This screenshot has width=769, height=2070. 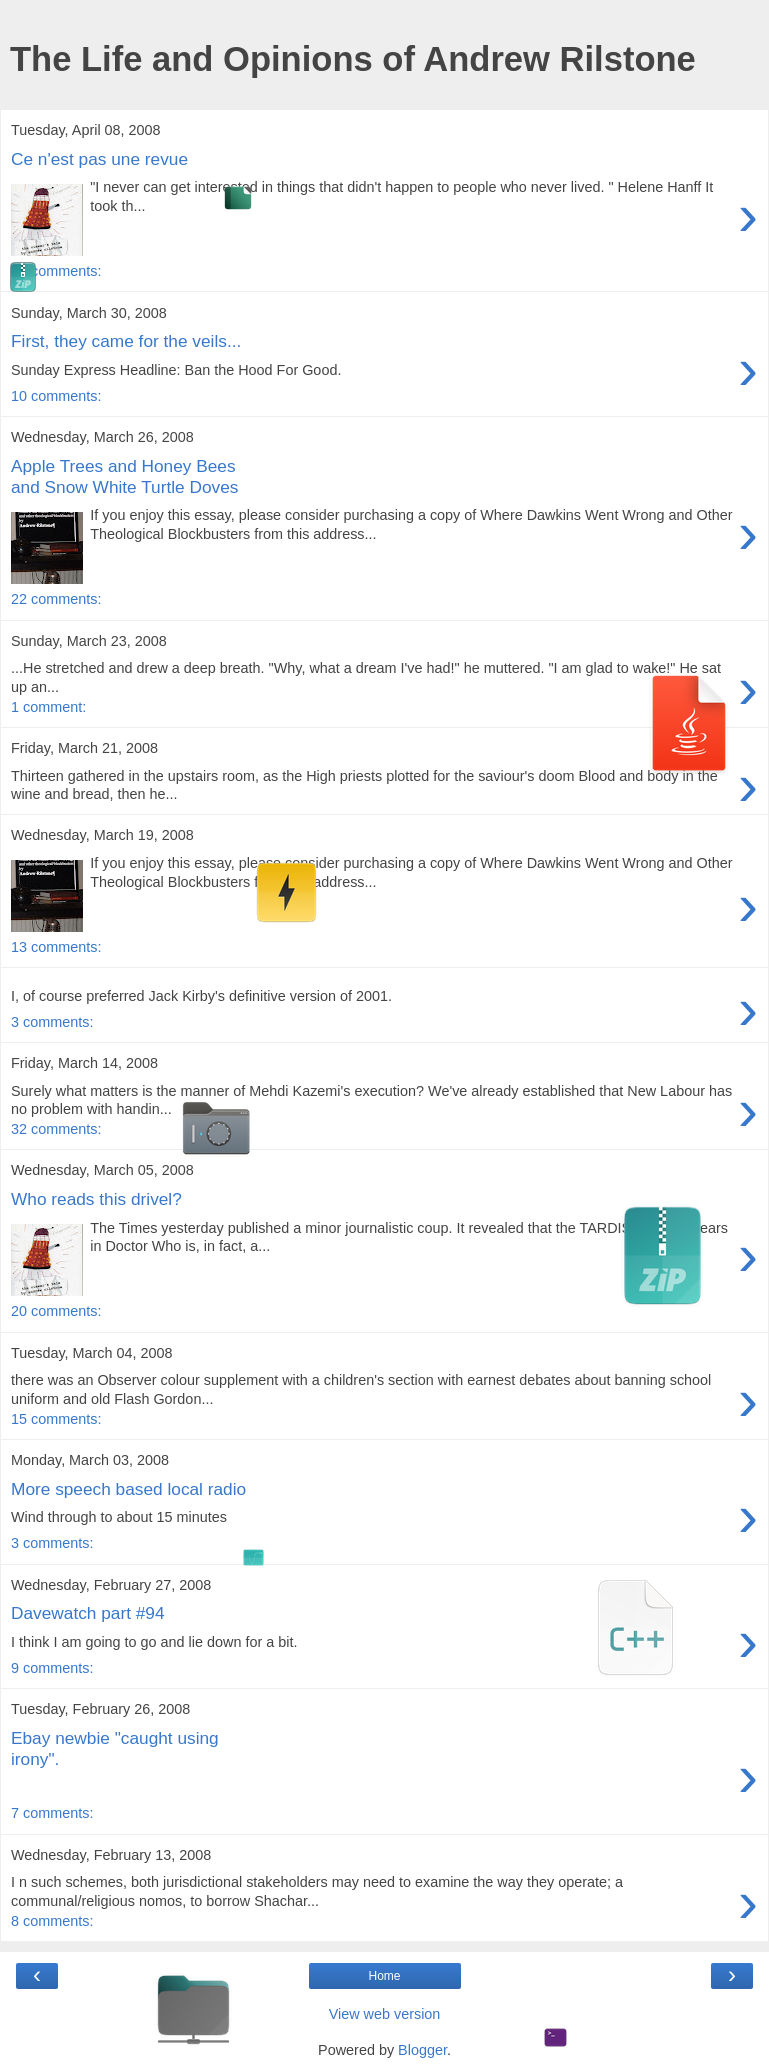 I want to click on access files stored on a remote server, so click(x=193, y=2008).